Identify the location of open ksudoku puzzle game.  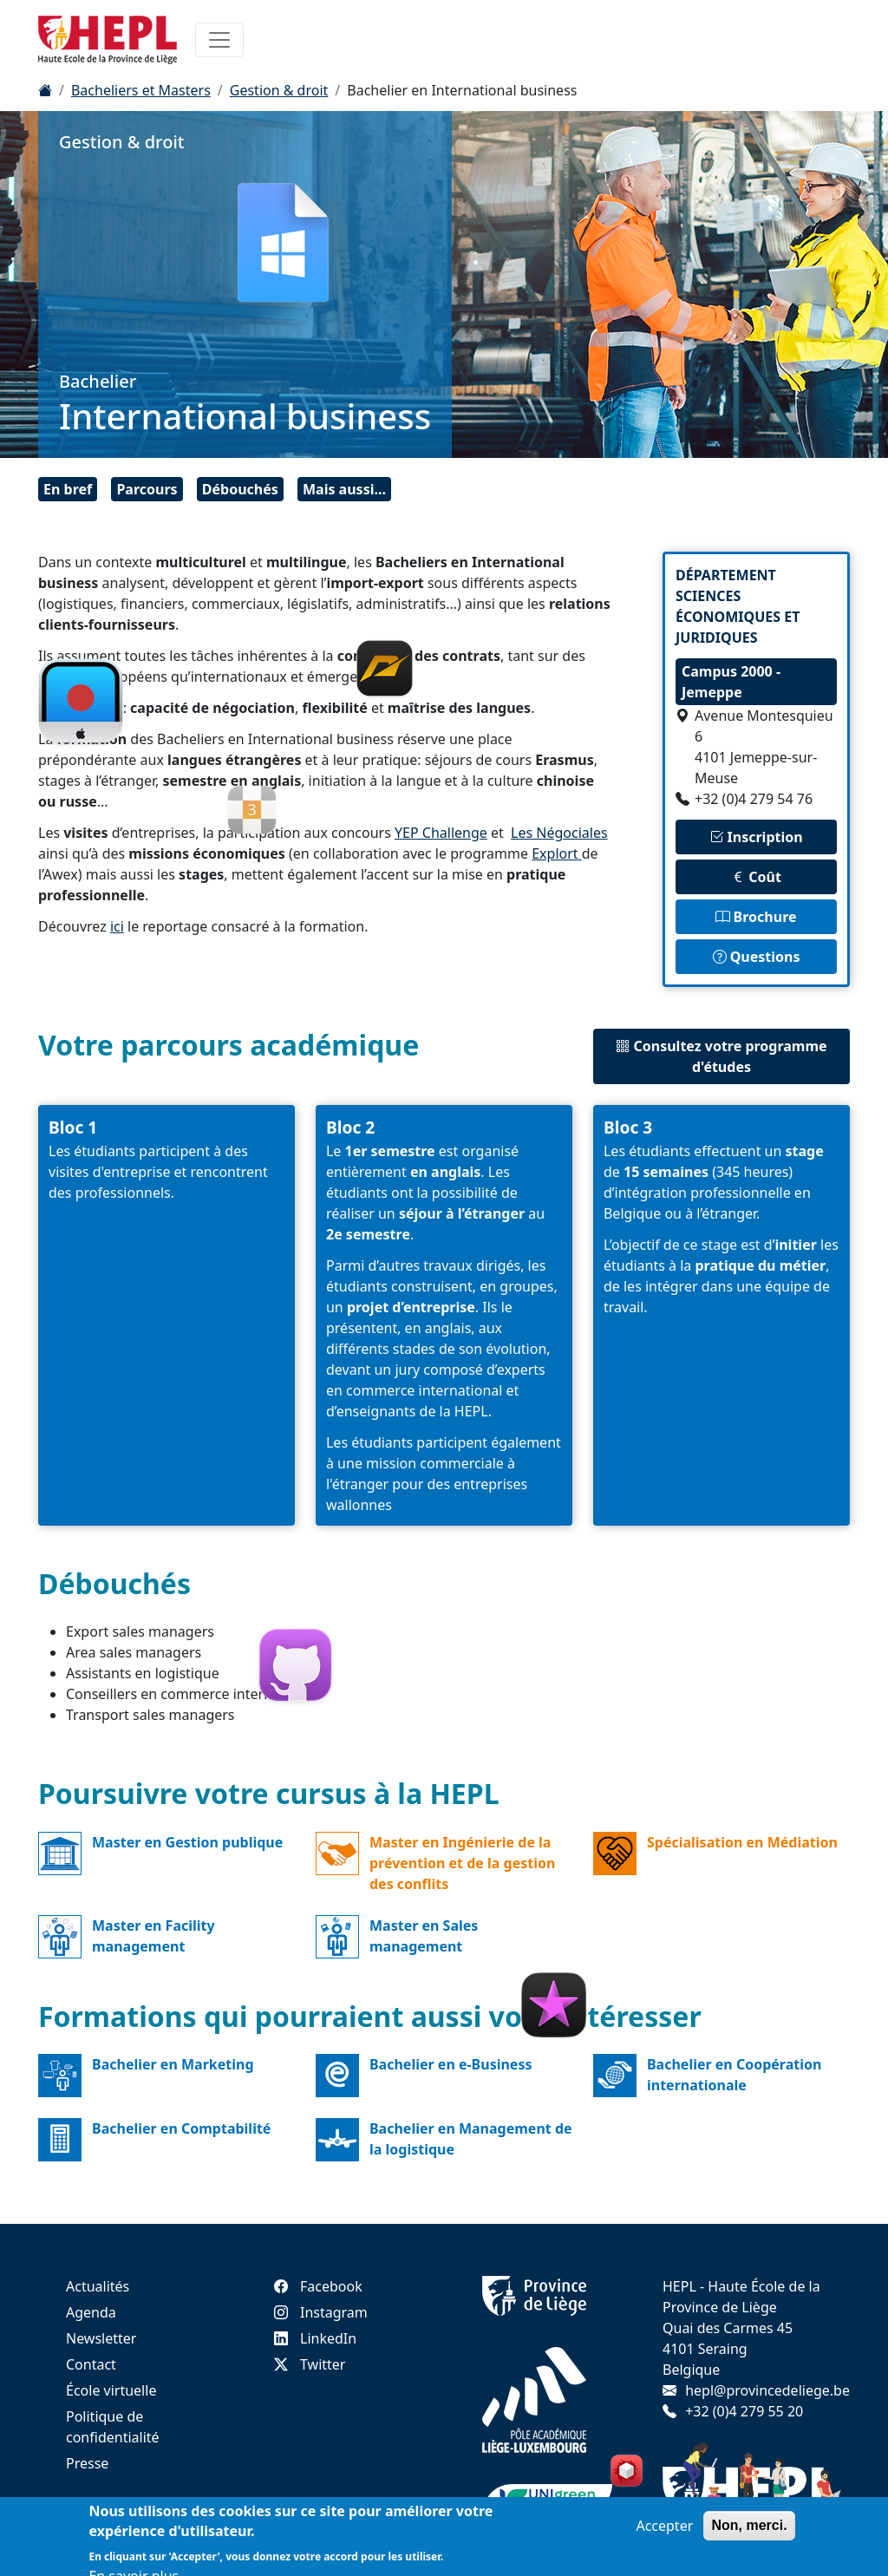
(251, 809).